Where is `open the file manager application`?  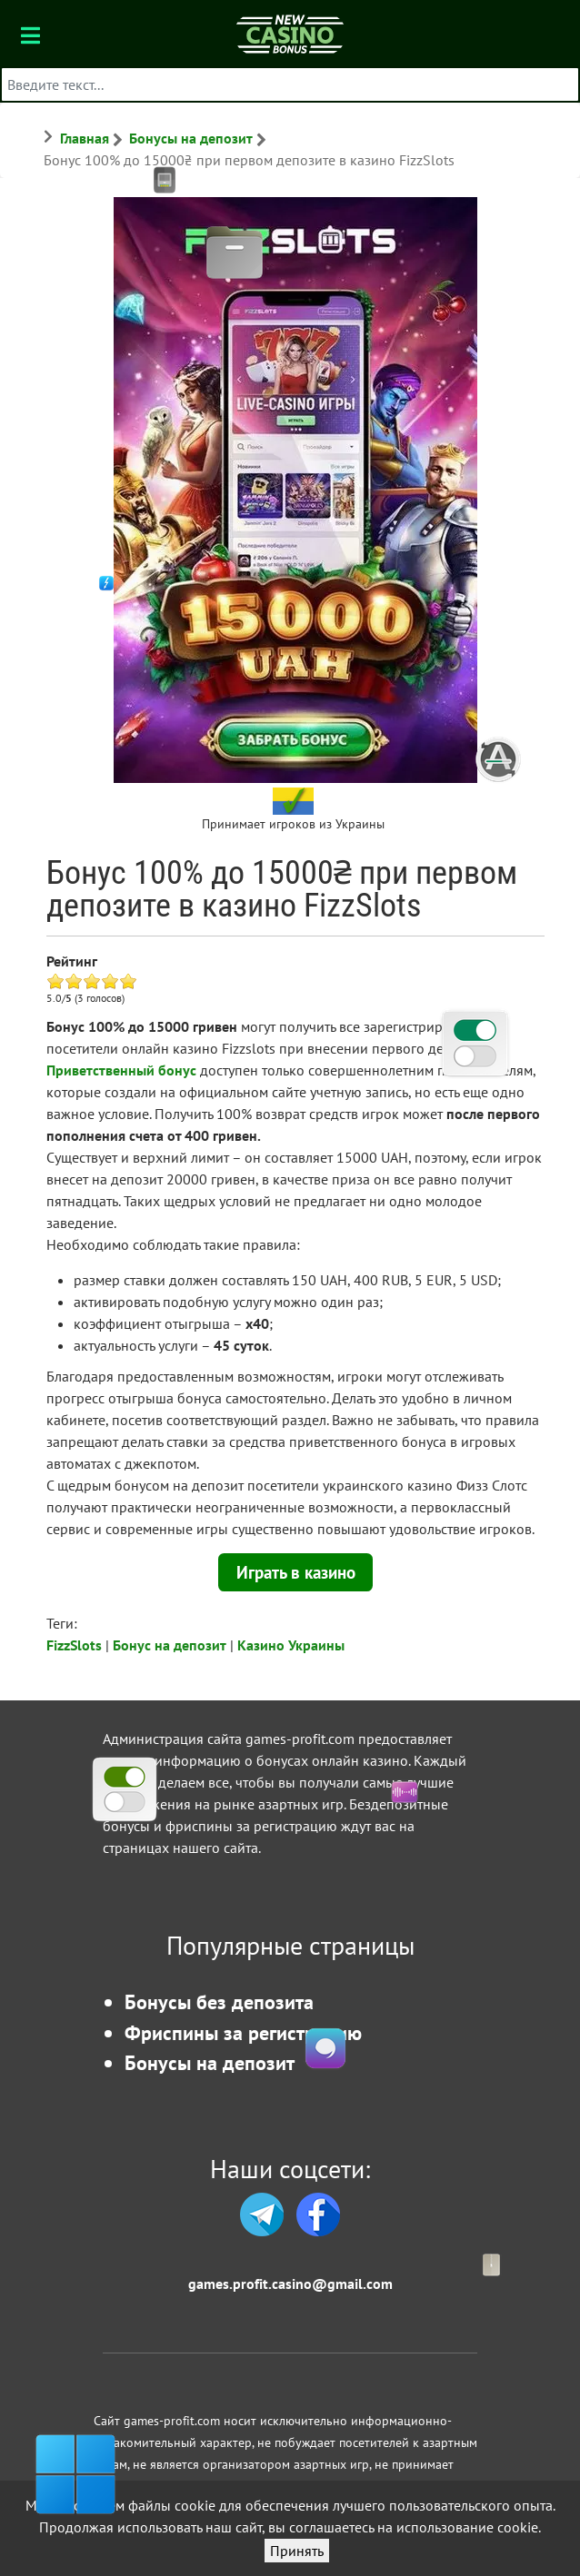 open the file manager application is located at coordinates (235, 253).